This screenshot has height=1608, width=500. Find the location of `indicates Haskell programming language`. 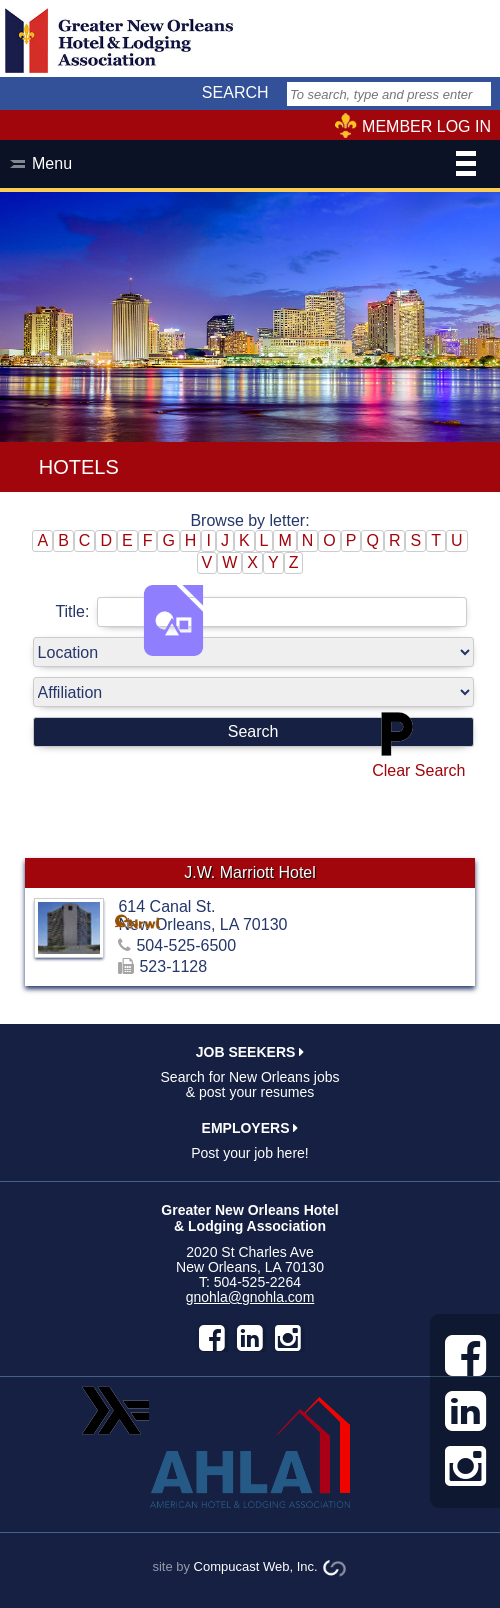

indicates Haskell programming language is located at coordinates (115, 1410).